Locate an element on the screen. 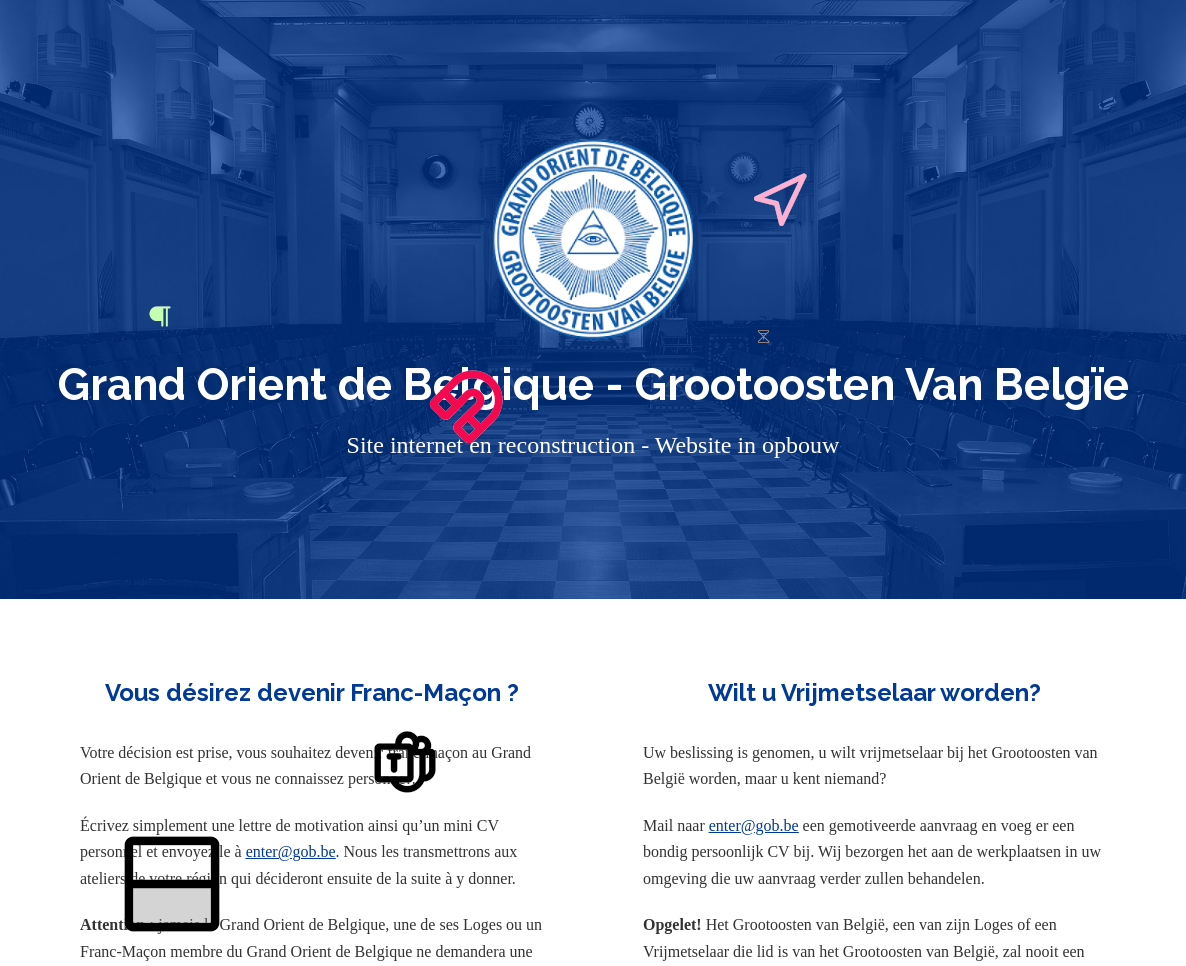 This screenshot has height=966, width=1186. toggle paragraph formatting is located at coordinates (160, 316).